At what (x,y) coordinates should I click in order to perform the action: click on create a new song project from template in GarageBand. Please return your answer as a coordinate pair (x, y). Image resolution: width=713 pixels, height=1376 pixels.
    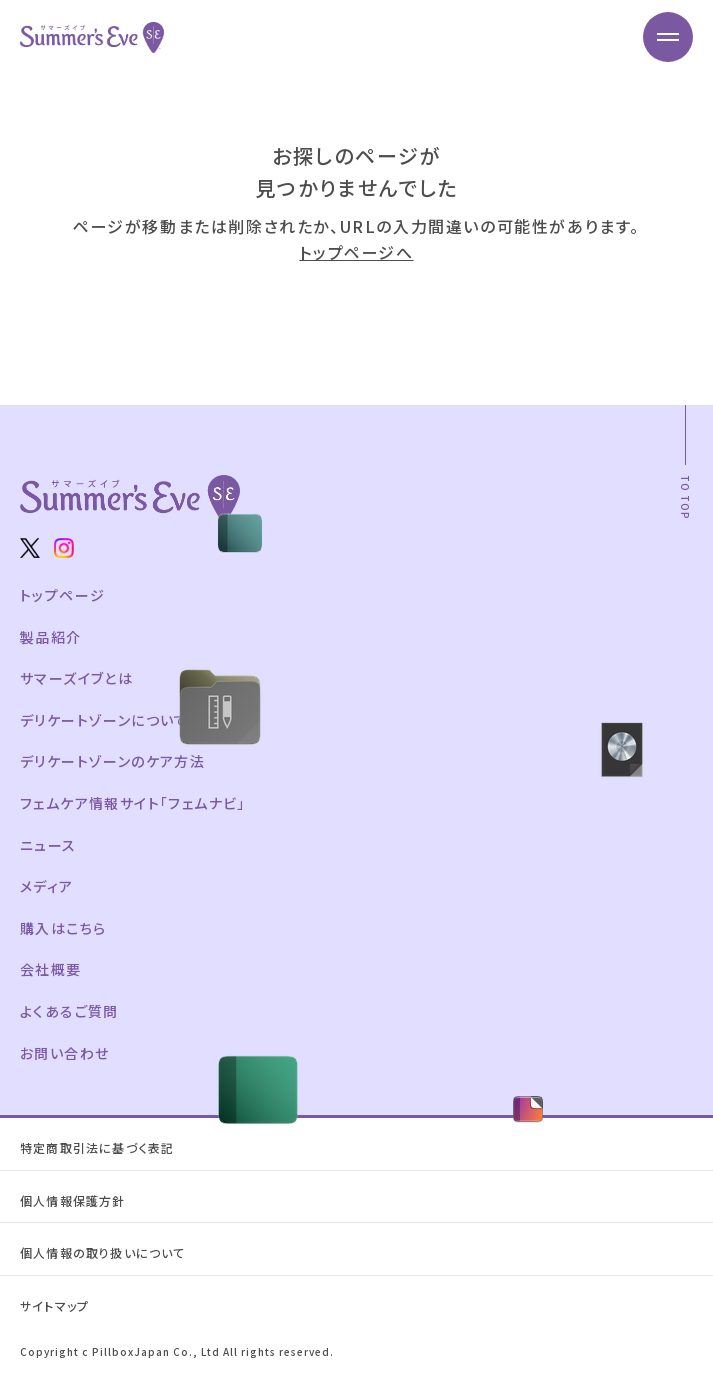
    Looking at the image, I should click on (622, 751).